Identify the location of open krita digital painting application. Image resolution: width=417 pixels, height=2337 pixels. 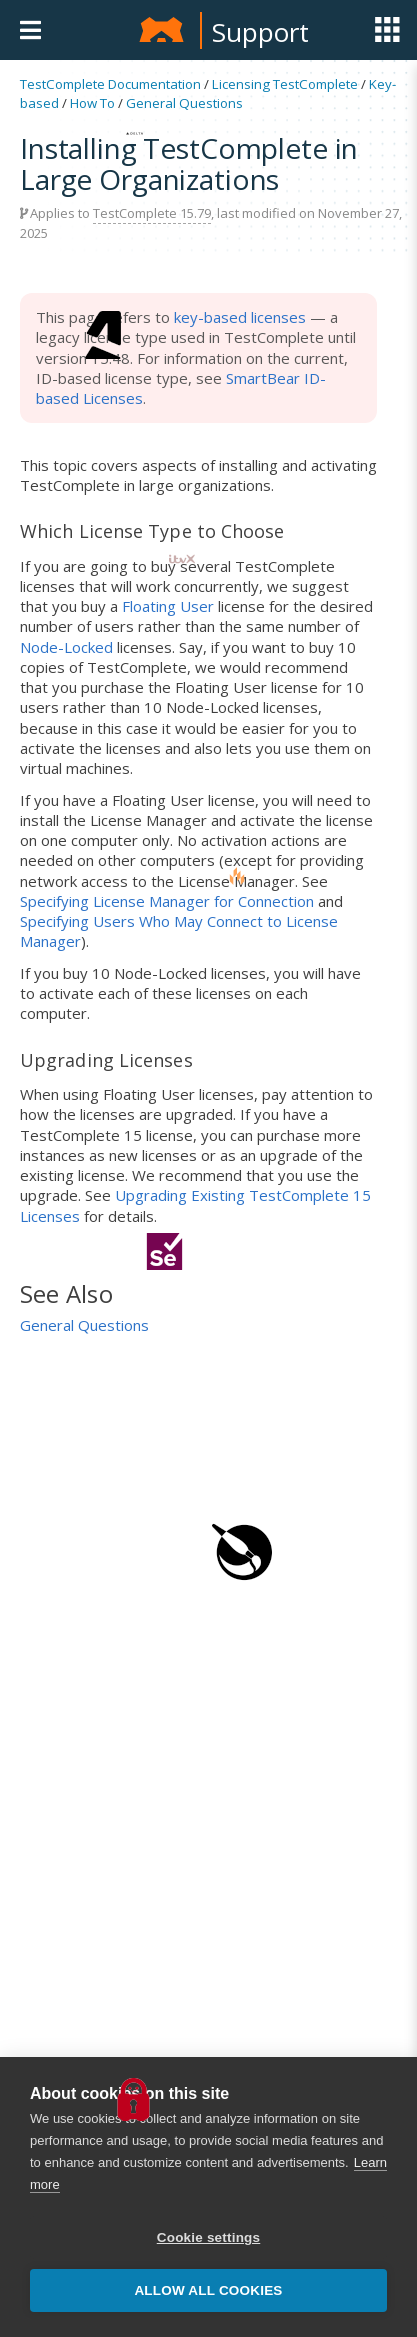
(242, 1552).